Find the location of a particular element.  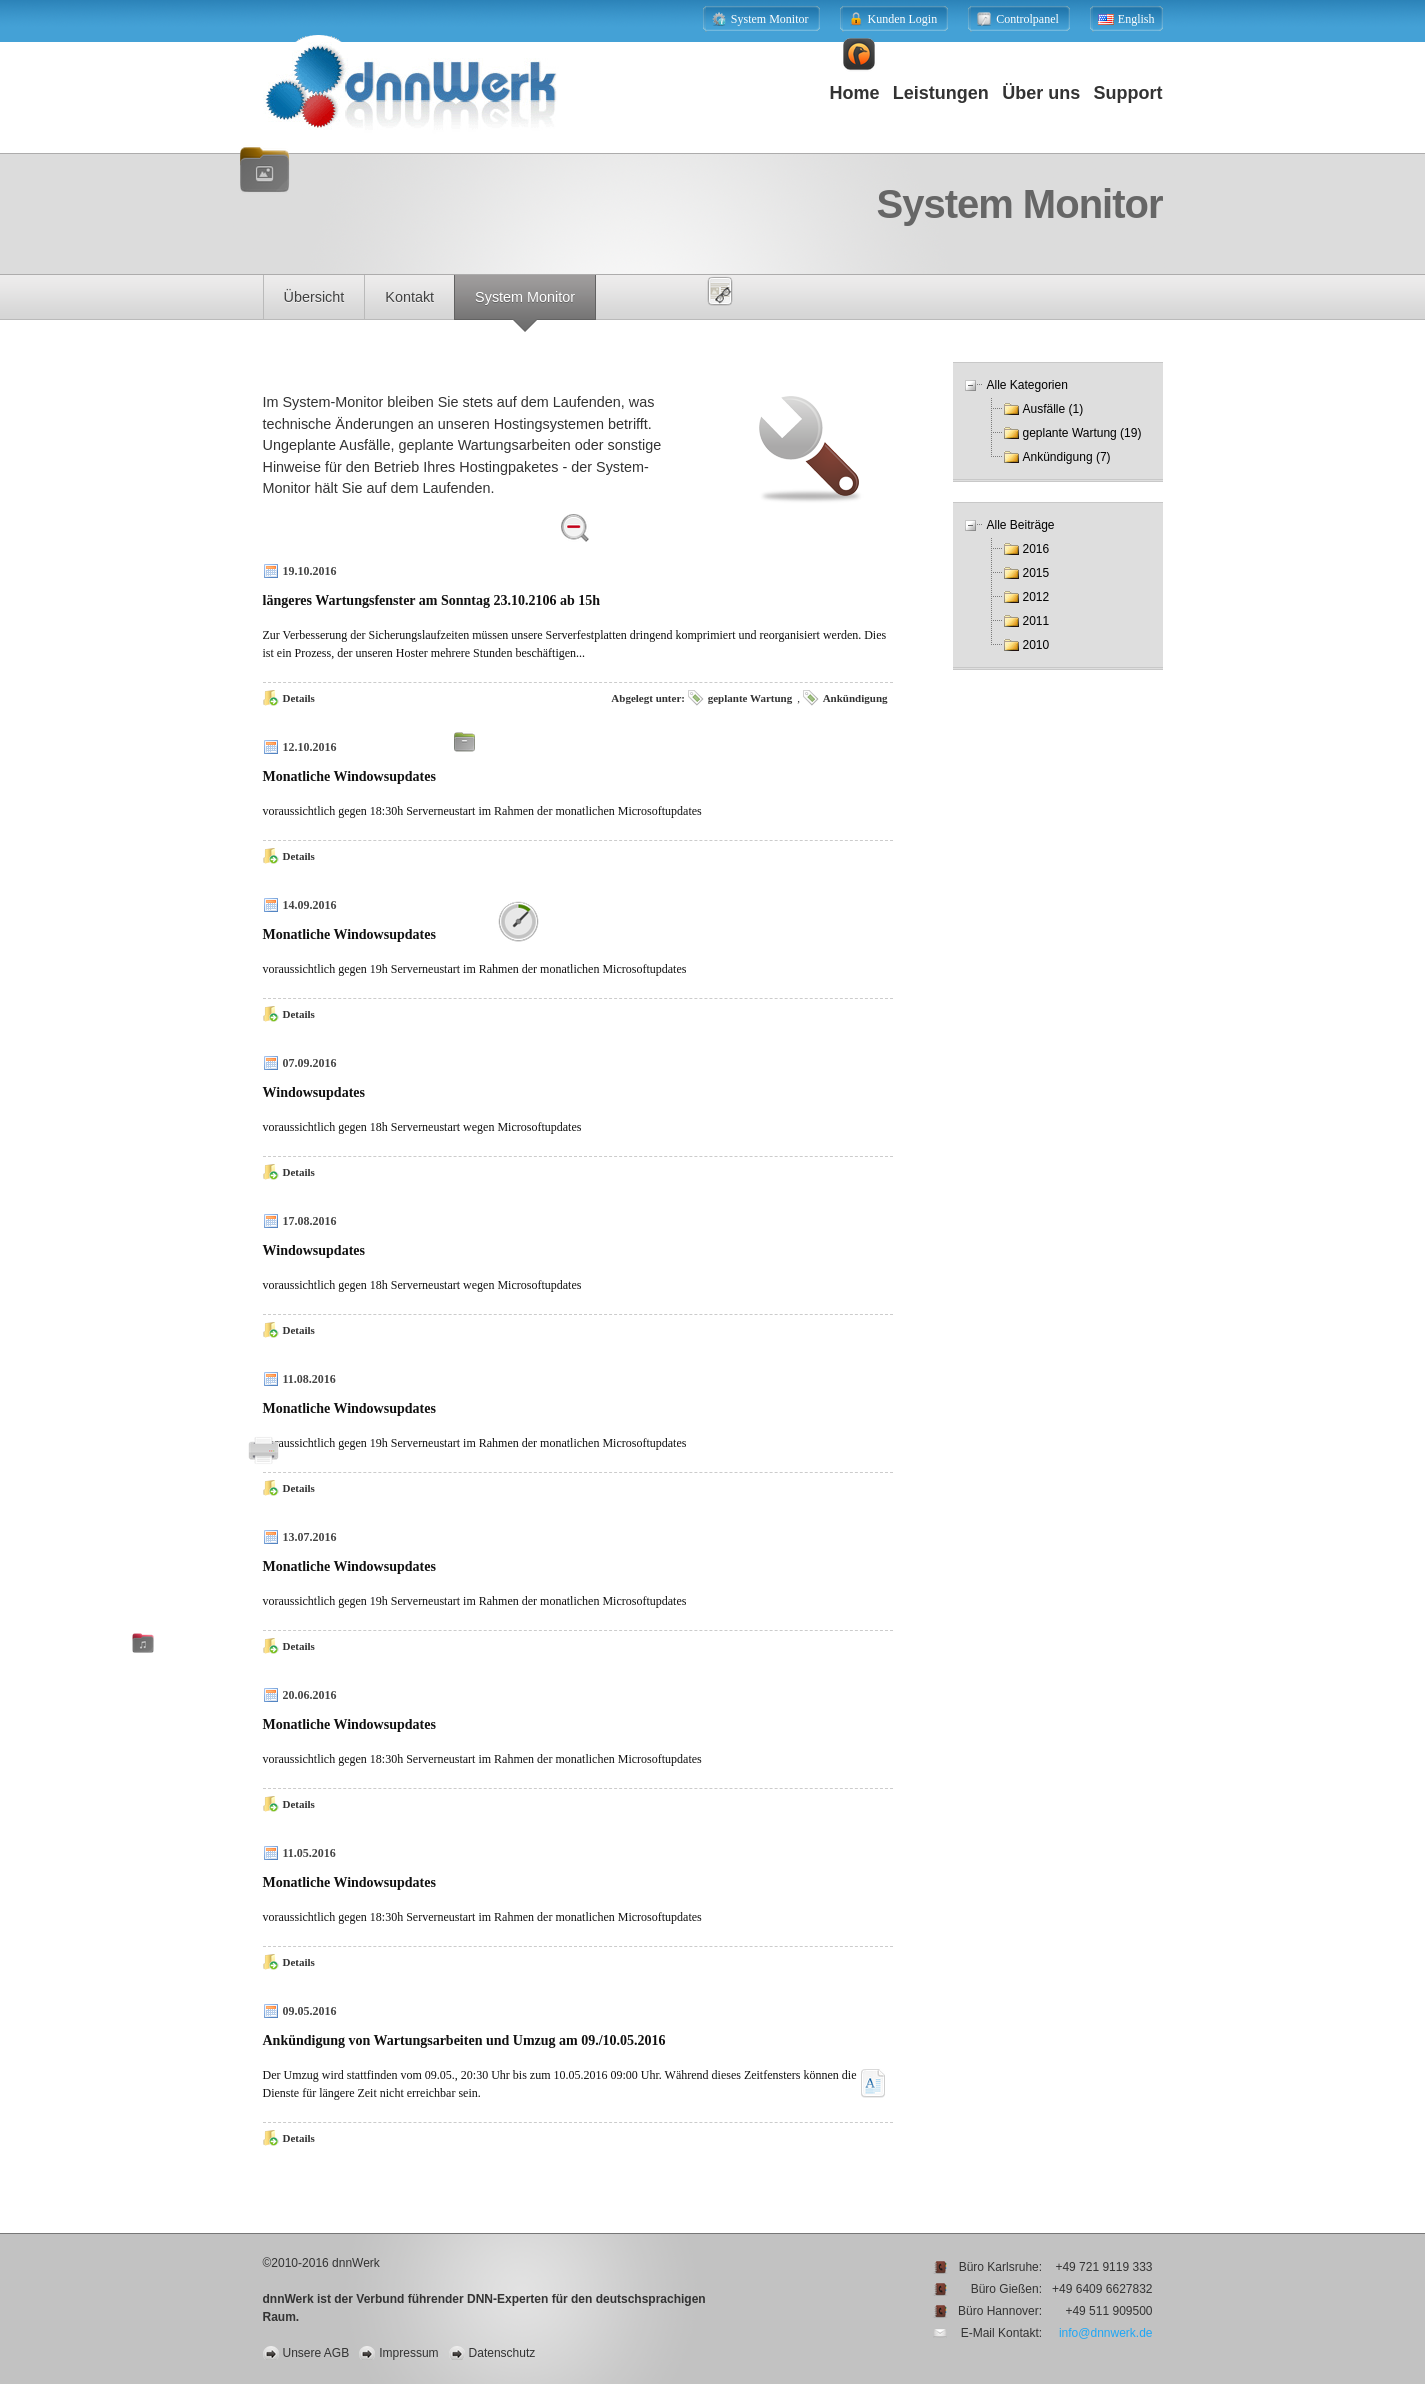

open your music folder is located at coordinates (143, 1643).